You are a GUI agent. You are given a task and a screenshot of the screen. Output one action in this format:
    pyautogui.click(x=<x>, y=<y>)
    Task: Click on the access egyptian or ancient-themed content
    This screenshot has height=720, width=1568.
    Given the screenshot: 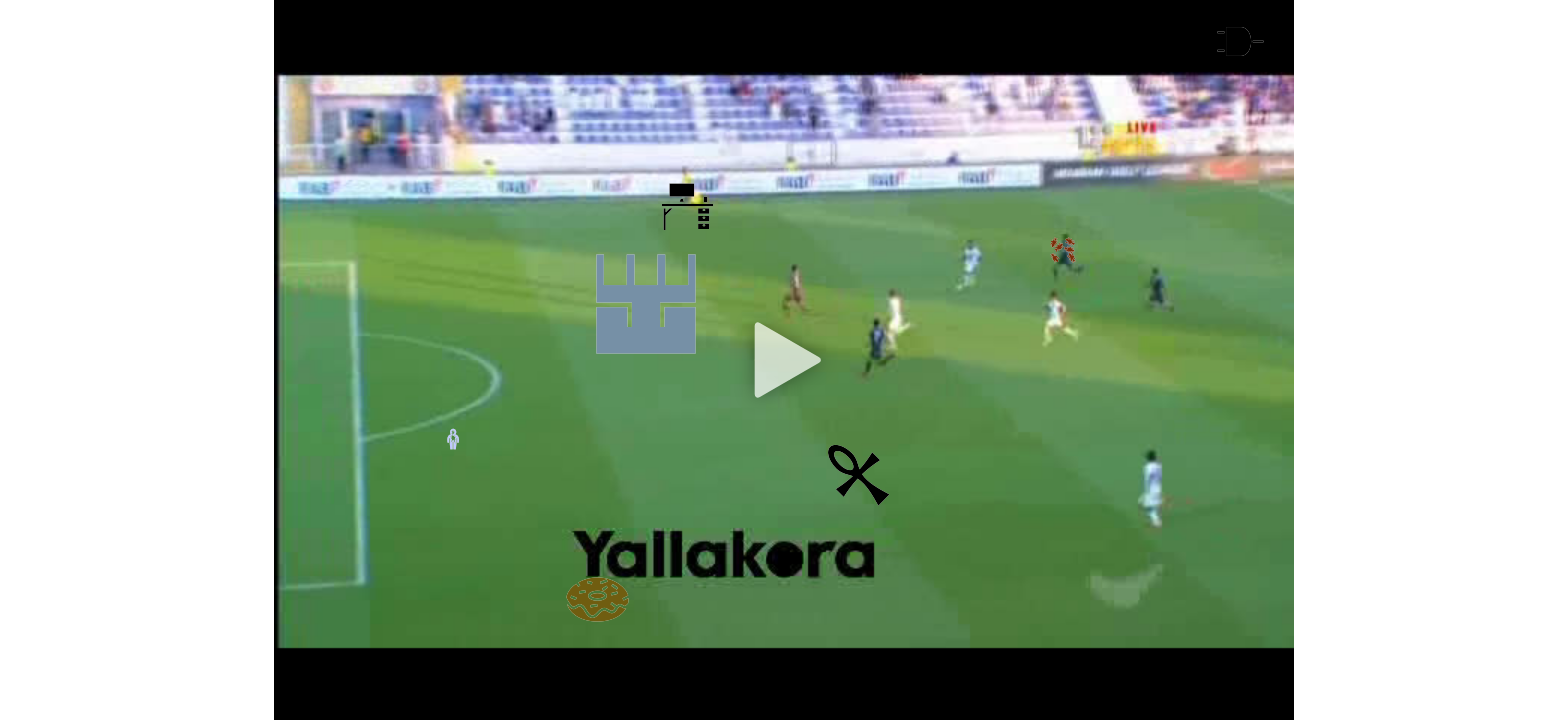 What is the action you would take?
    pyautogui.click(x=858, y=475)
    